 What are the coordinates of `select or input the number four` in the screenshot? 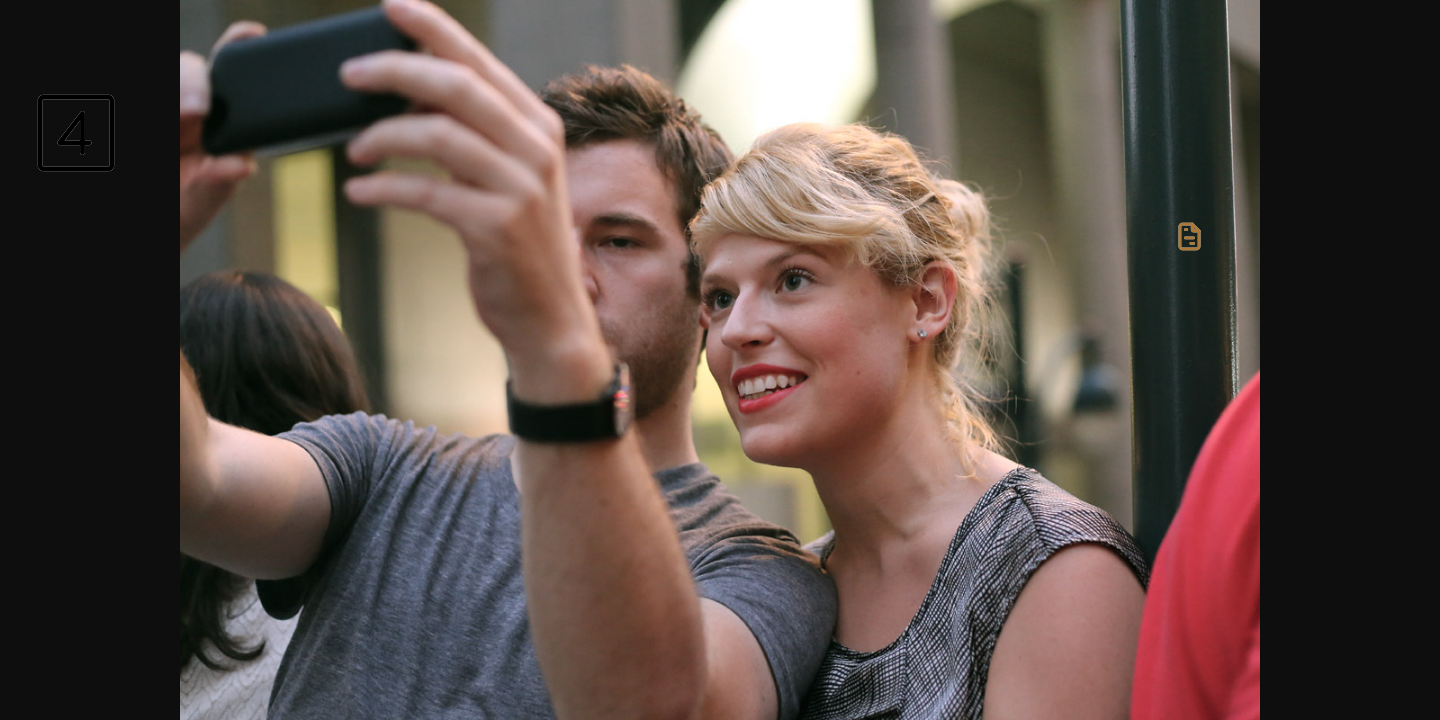 It's located at (76, 133).